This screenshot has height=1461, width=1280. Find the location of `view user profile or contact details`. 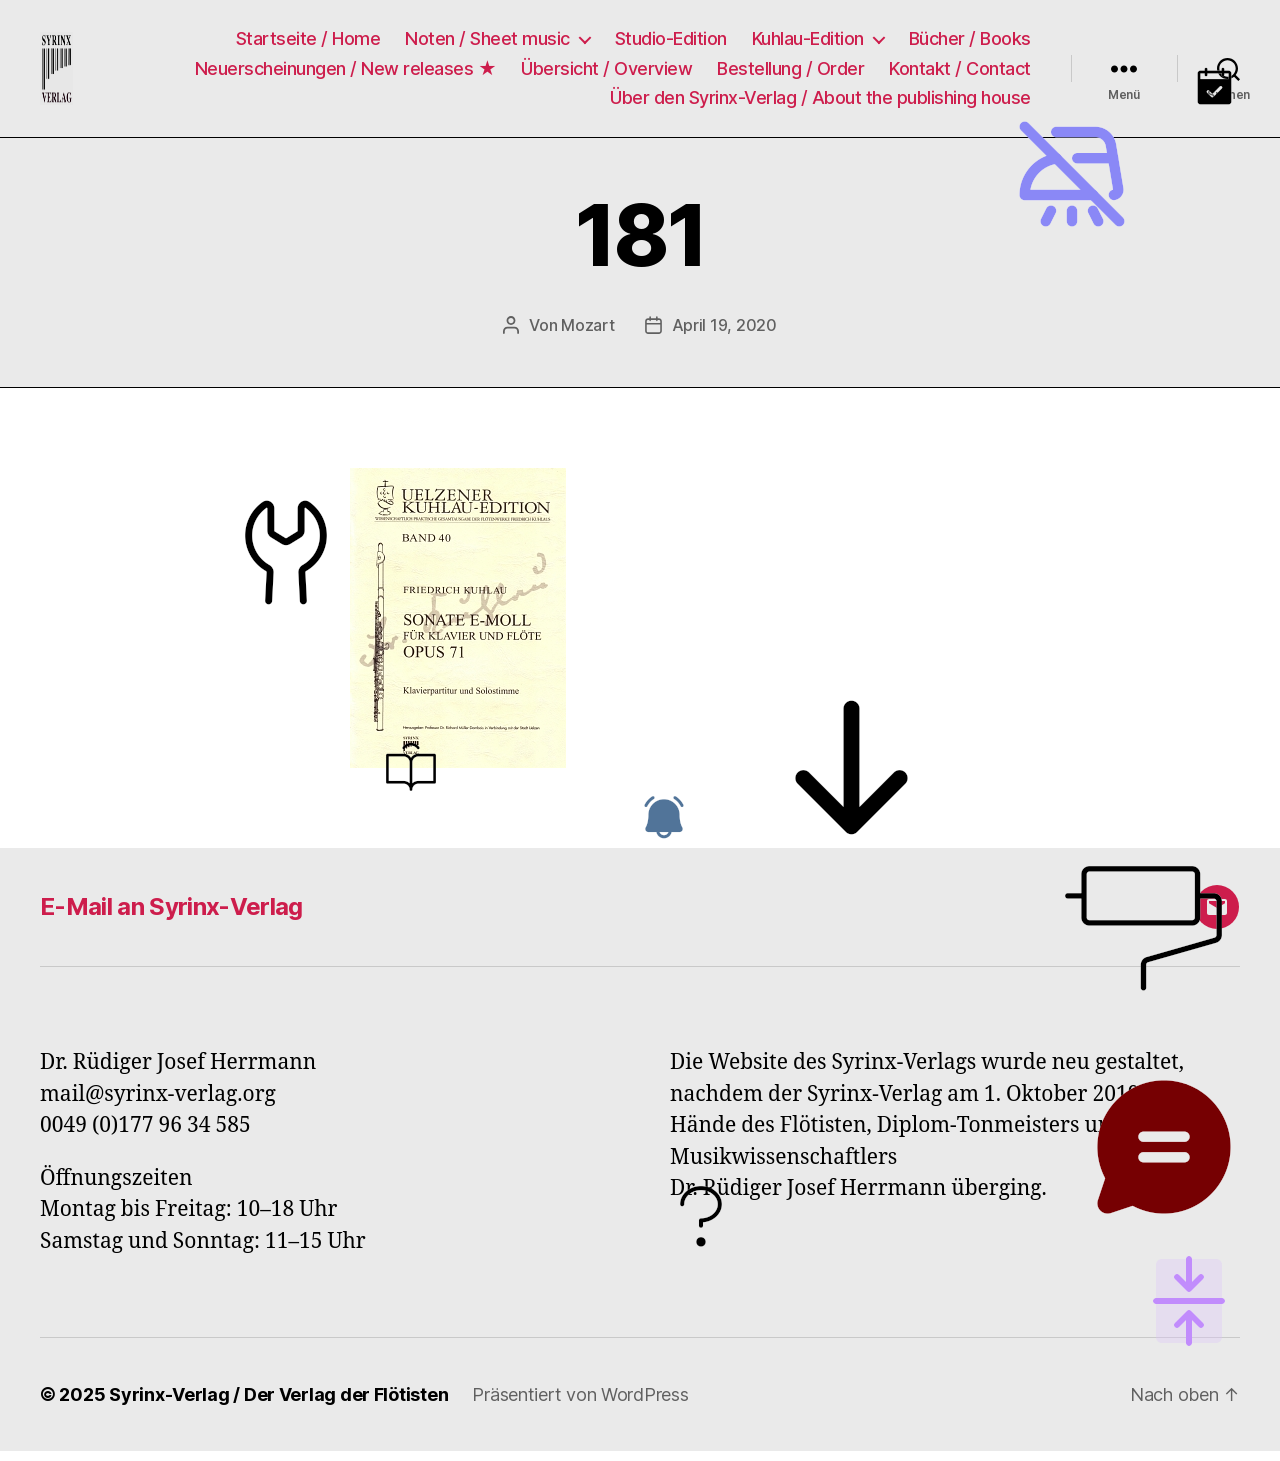

view user profile or contact details is located at coordinates (411, 766).